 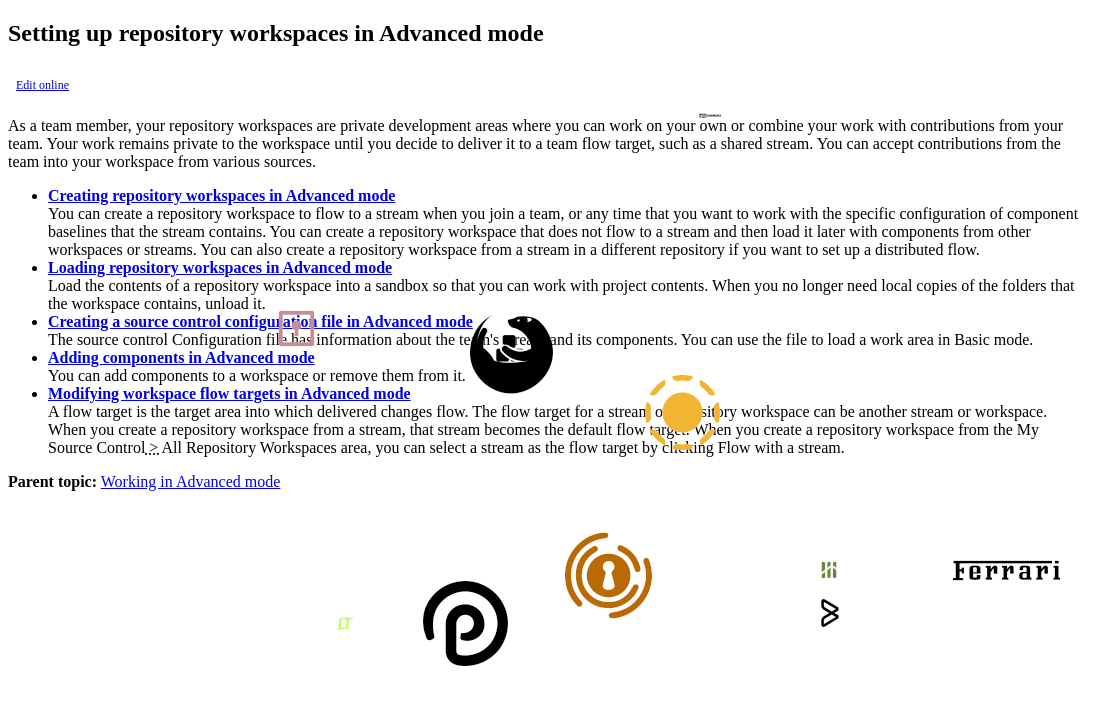 I want to click on Ferrari brand logo, so click(x=1006, y=570).